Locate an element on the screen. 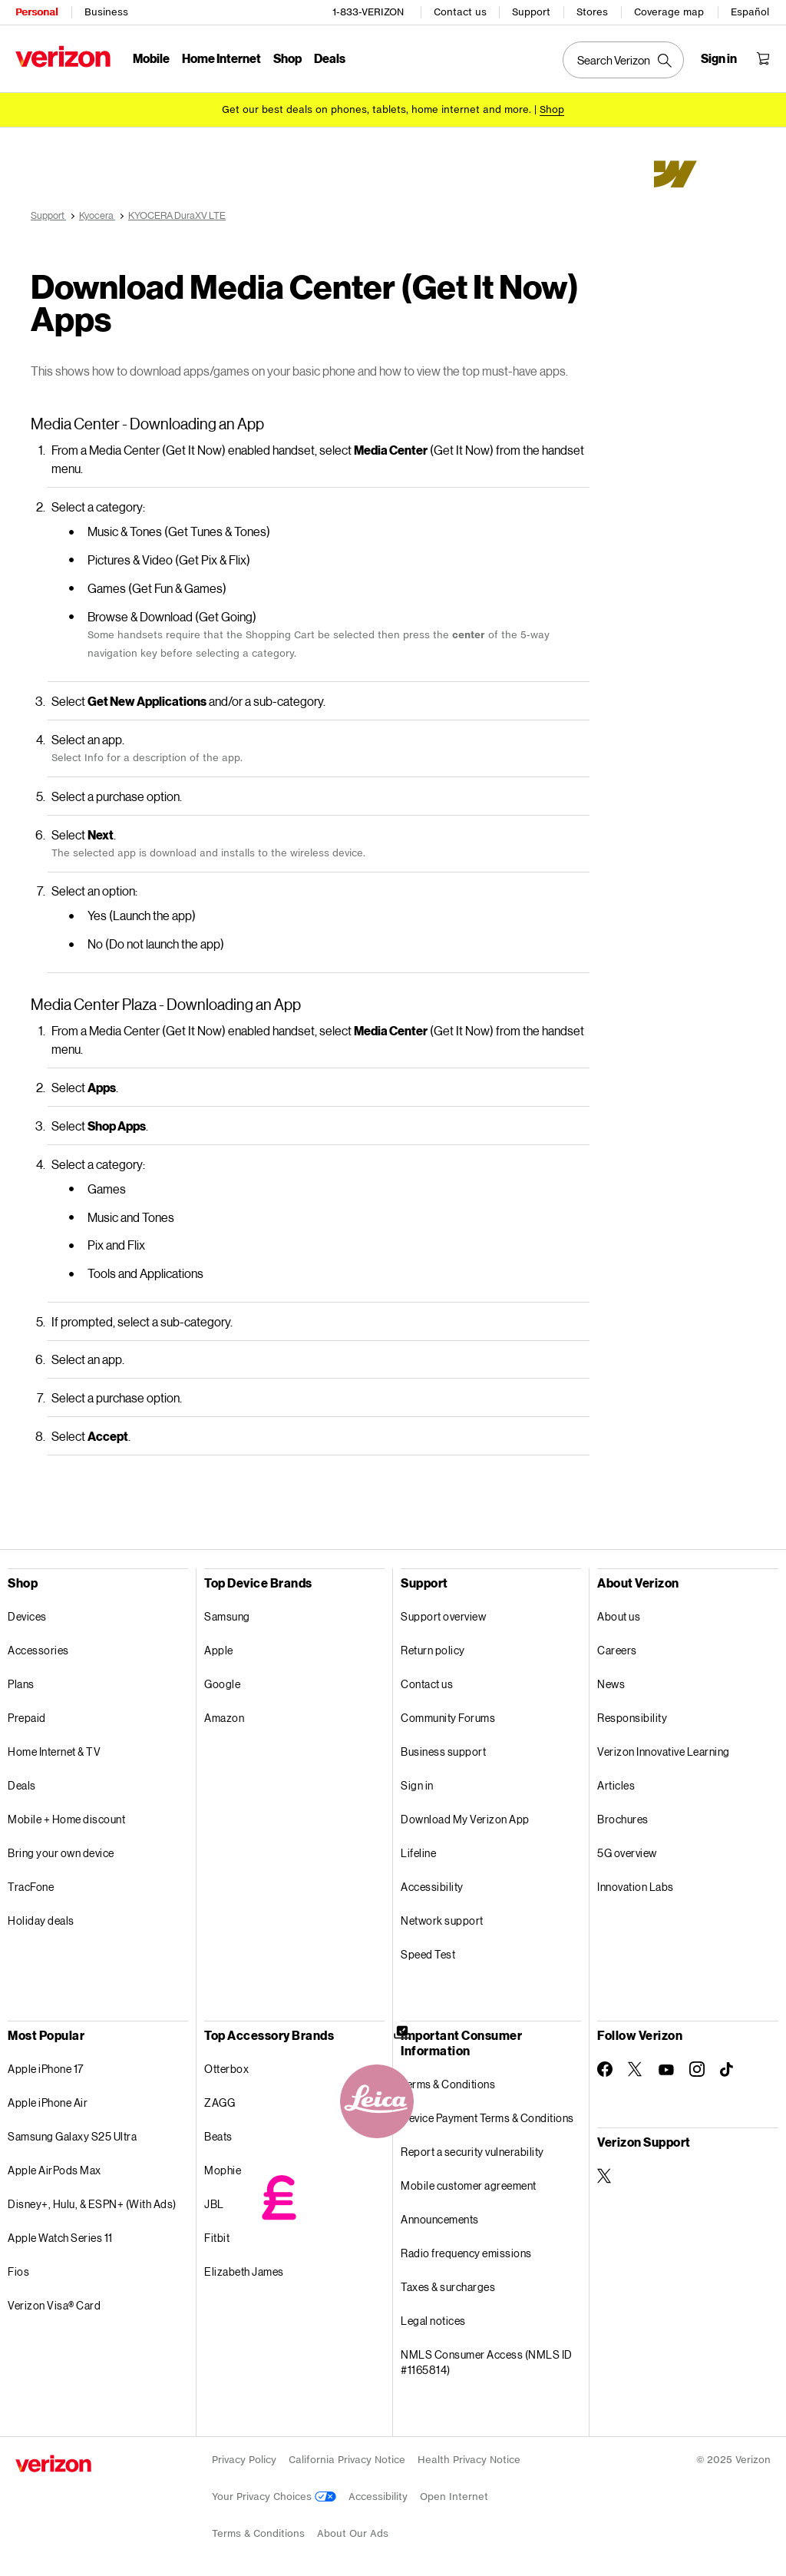 The height and width of the screenshot is (2576, 786). indicates price or amount in Turkish lira is located at coordinates (279, 2197).